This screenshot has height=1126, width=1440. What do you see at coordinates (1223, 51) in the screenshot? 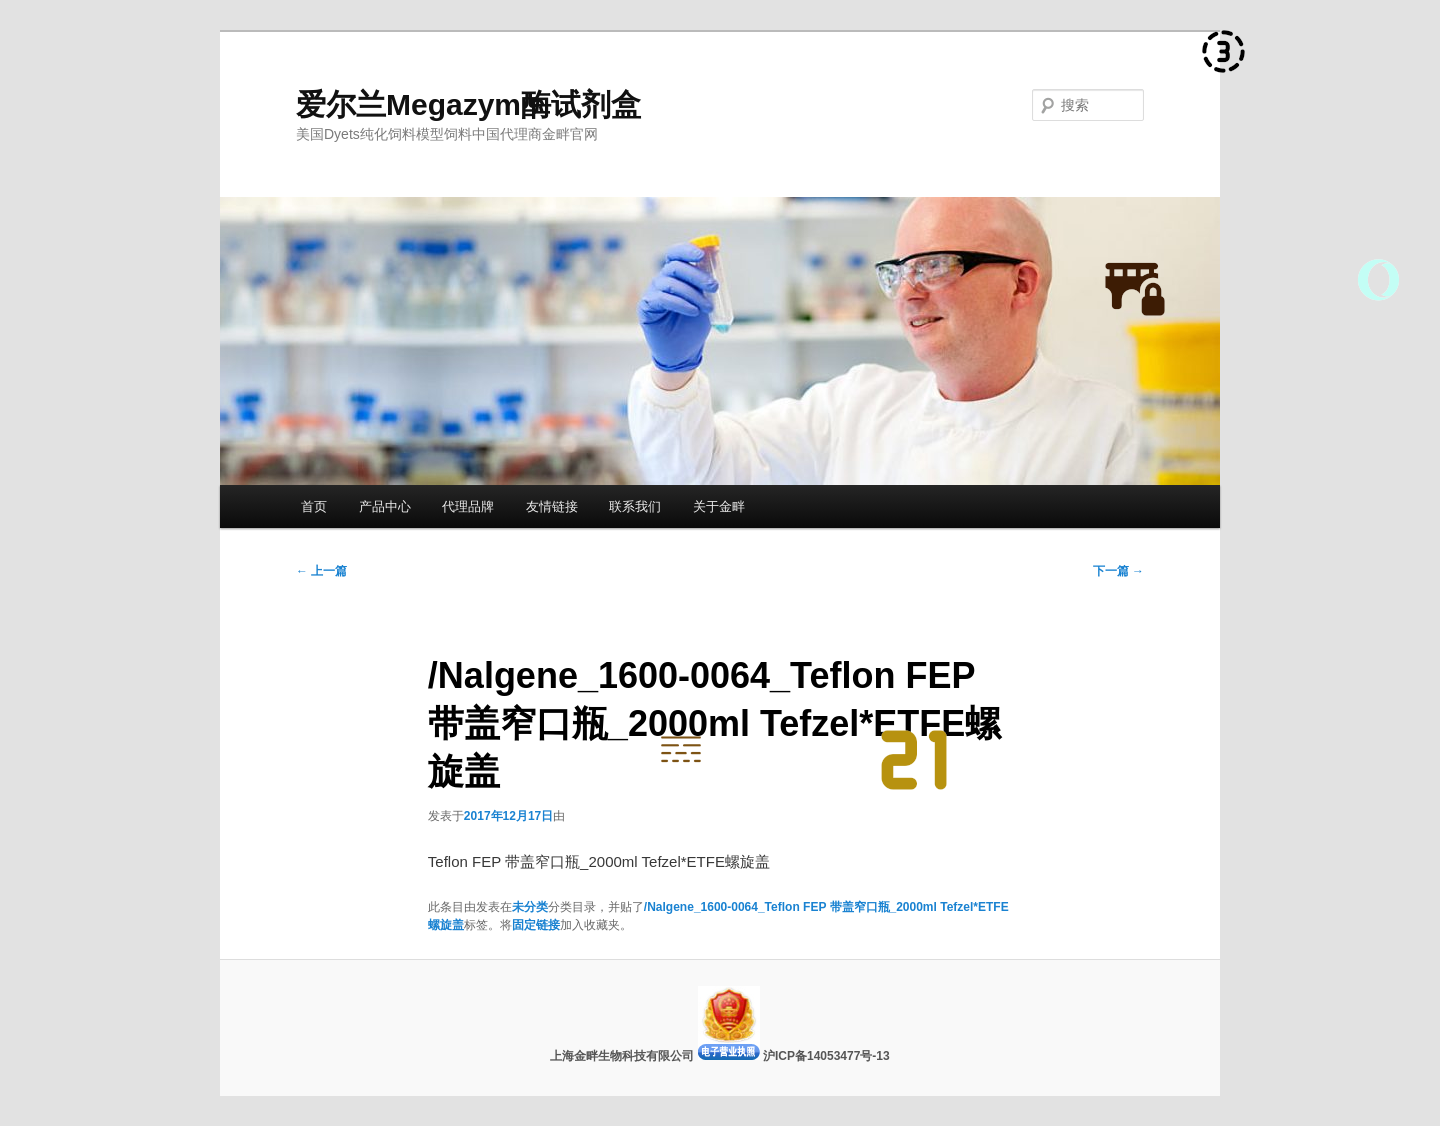
I see `step 3 of a multi-step process` at bounding box center [1223, 51].